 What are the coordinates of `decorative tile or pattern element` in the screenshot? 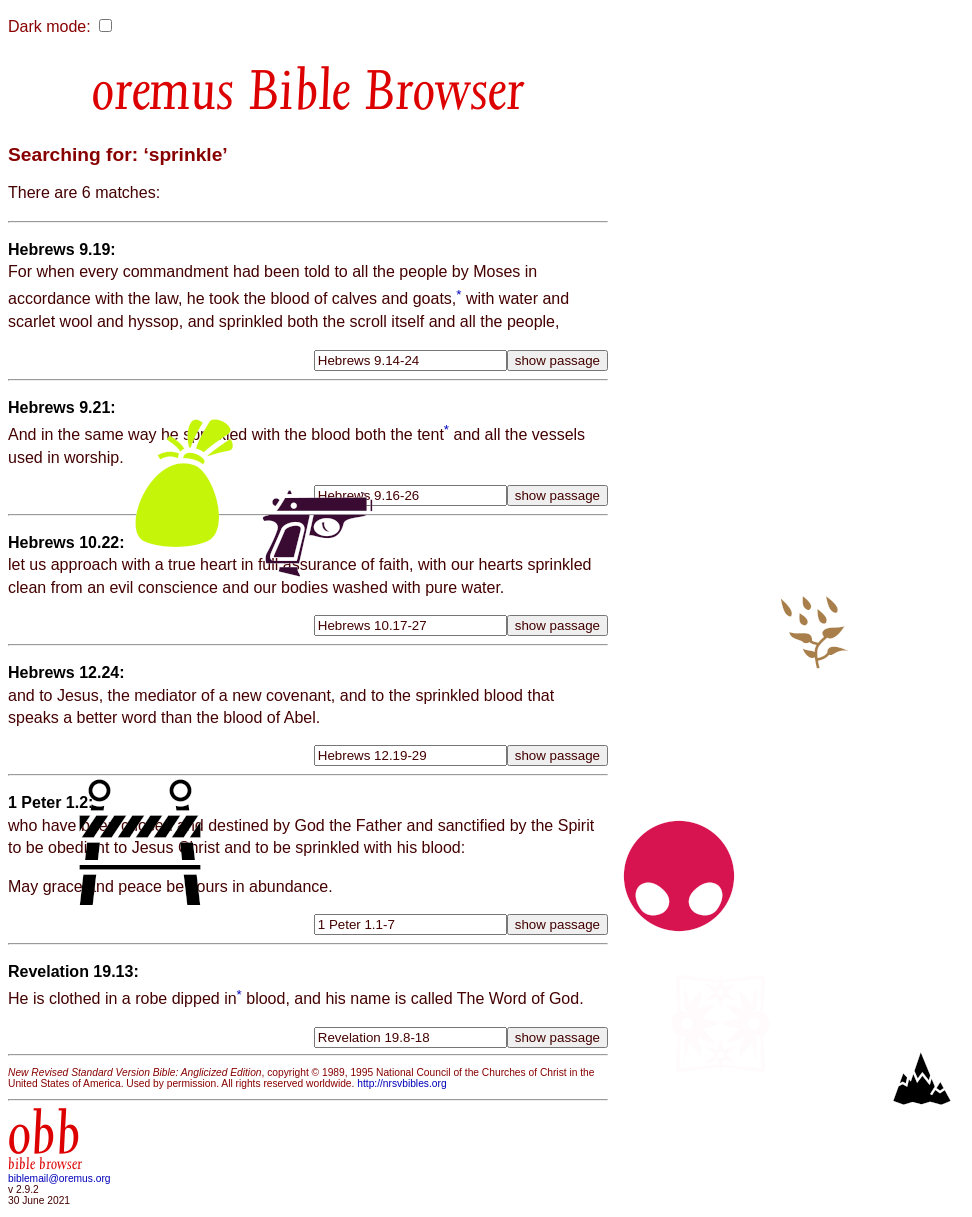 It's located at (720, 1023).